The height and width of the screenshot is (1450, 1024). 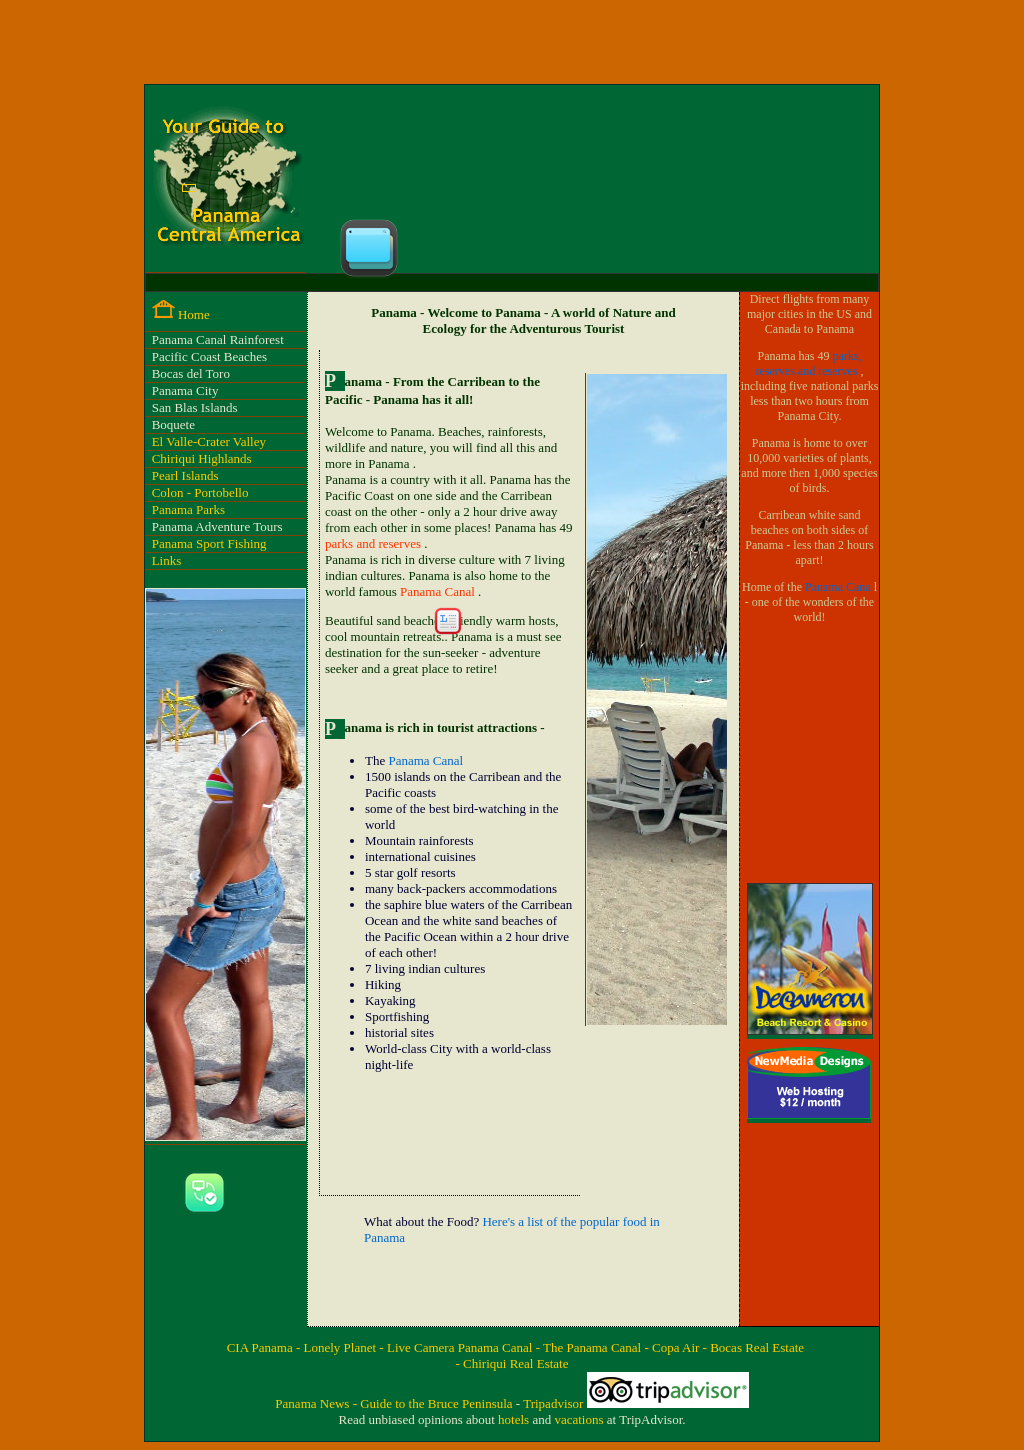 I want to click on open input leap app for sharing keyboard and mouse between computers, so click(x=204, y=1192).